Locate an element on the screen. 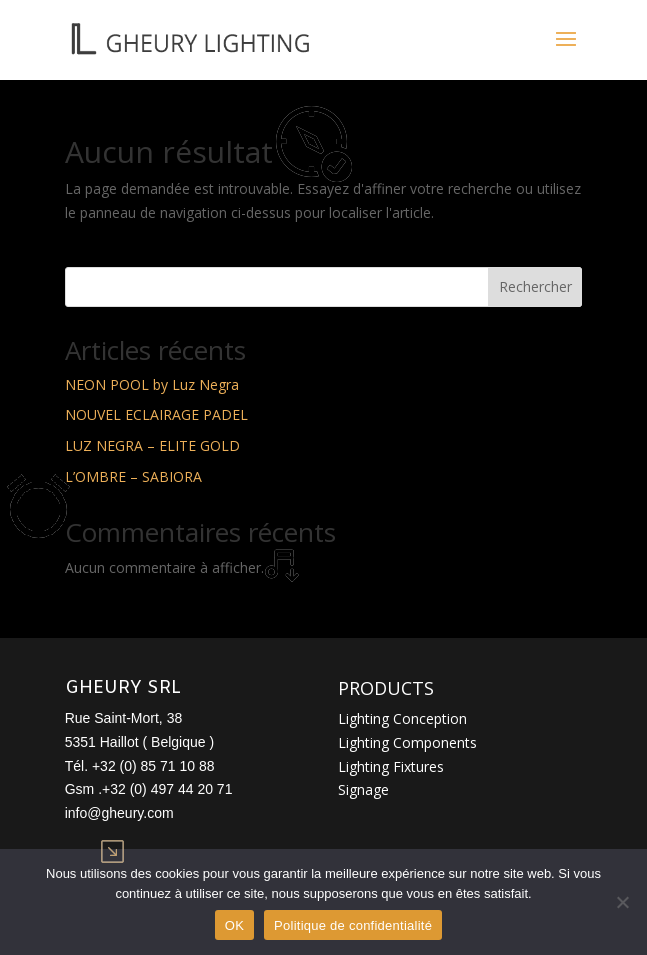 Image resolution: width=647 pixels, height=955 pixels. download music or audio file is located at coordinates (281, 564).